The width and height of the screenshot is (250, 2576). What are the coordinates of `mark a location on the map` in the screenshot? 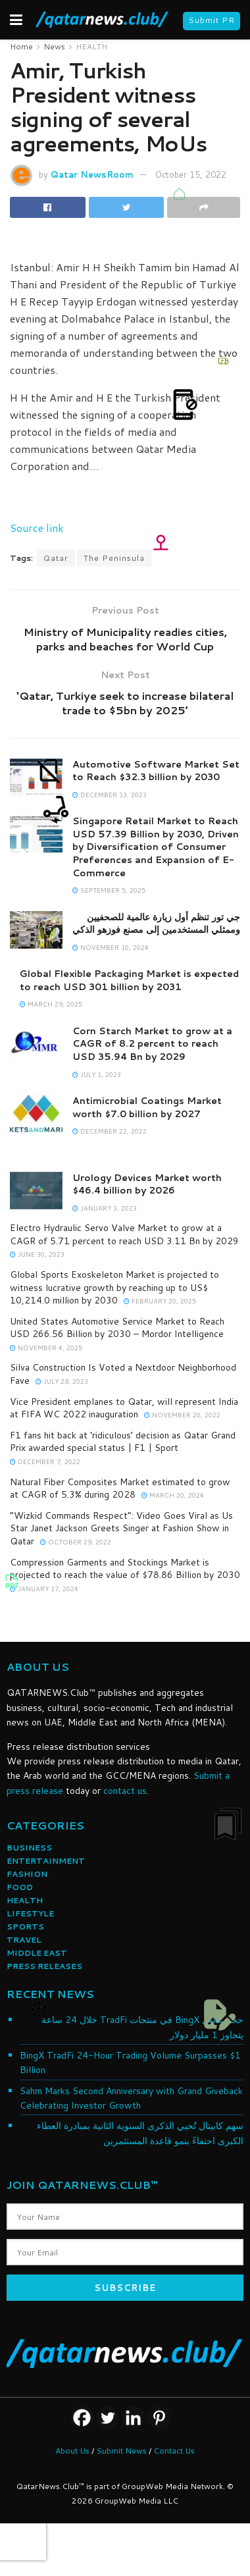 It's located at (161, 542).